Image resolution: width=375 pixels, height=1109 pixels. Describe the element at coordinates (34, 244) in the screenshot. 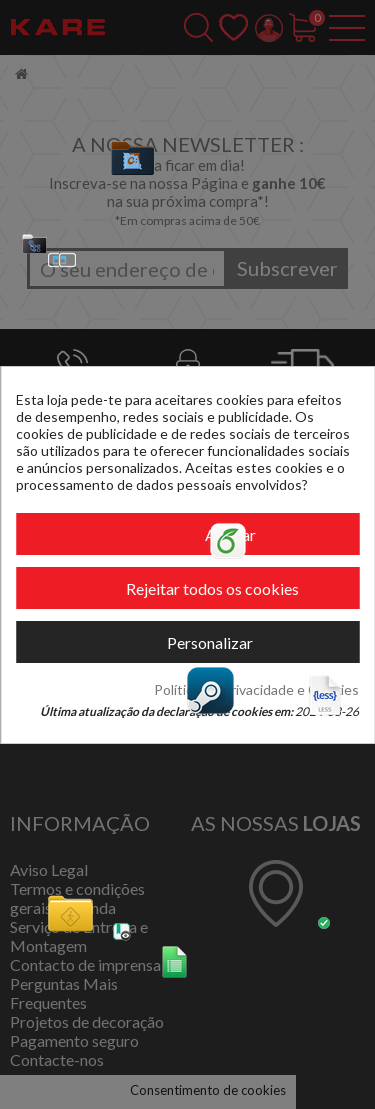

I see `folder containing github actions workflows` at that location.